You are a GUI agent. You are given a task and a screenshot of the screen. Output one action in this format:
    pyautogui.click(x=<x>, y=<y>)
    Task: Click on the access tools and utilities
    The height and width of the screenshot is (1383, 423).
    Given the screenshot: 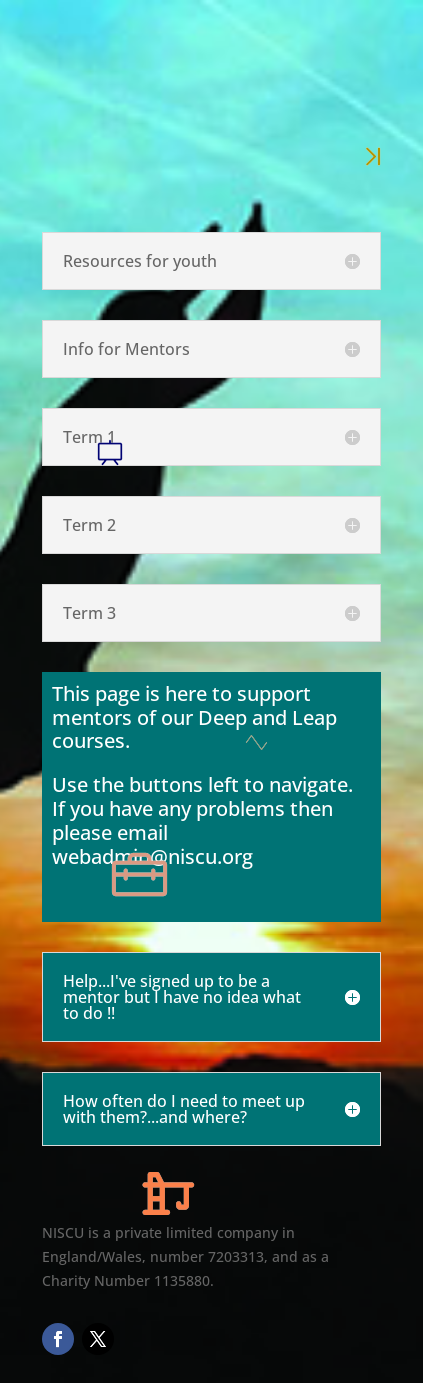 What is the action you would take?
    pyautogui.click(x=139, y=876)
    